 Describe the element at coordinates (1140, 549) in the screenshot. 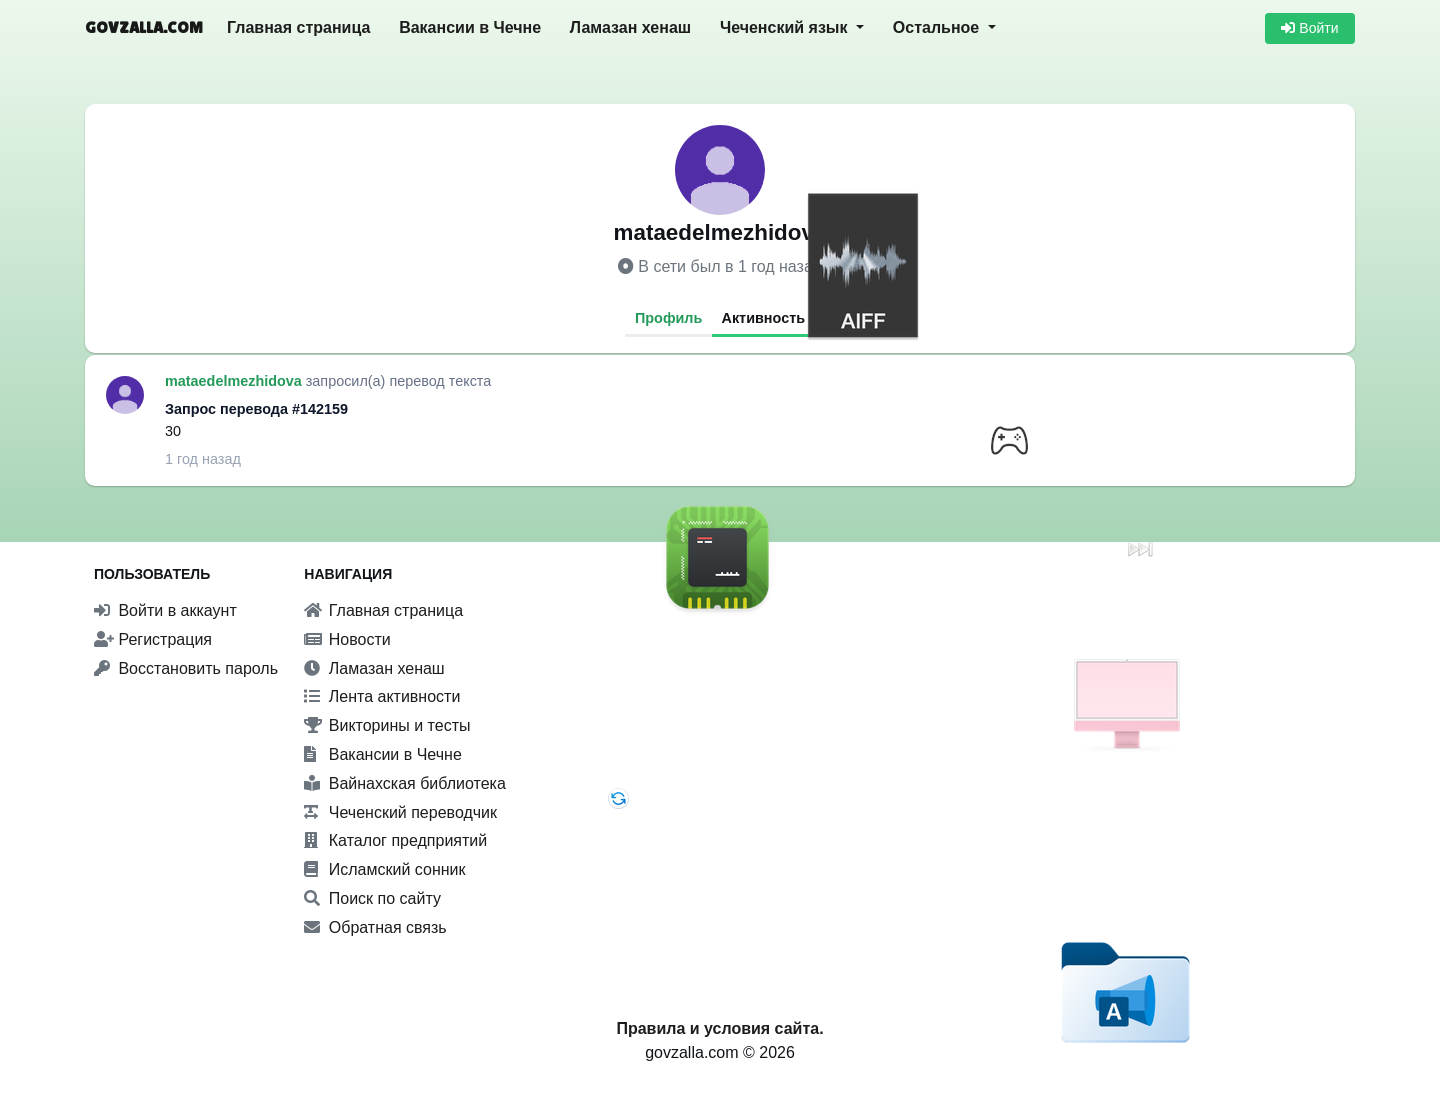

I see `skip to the next track or media item` at that location.